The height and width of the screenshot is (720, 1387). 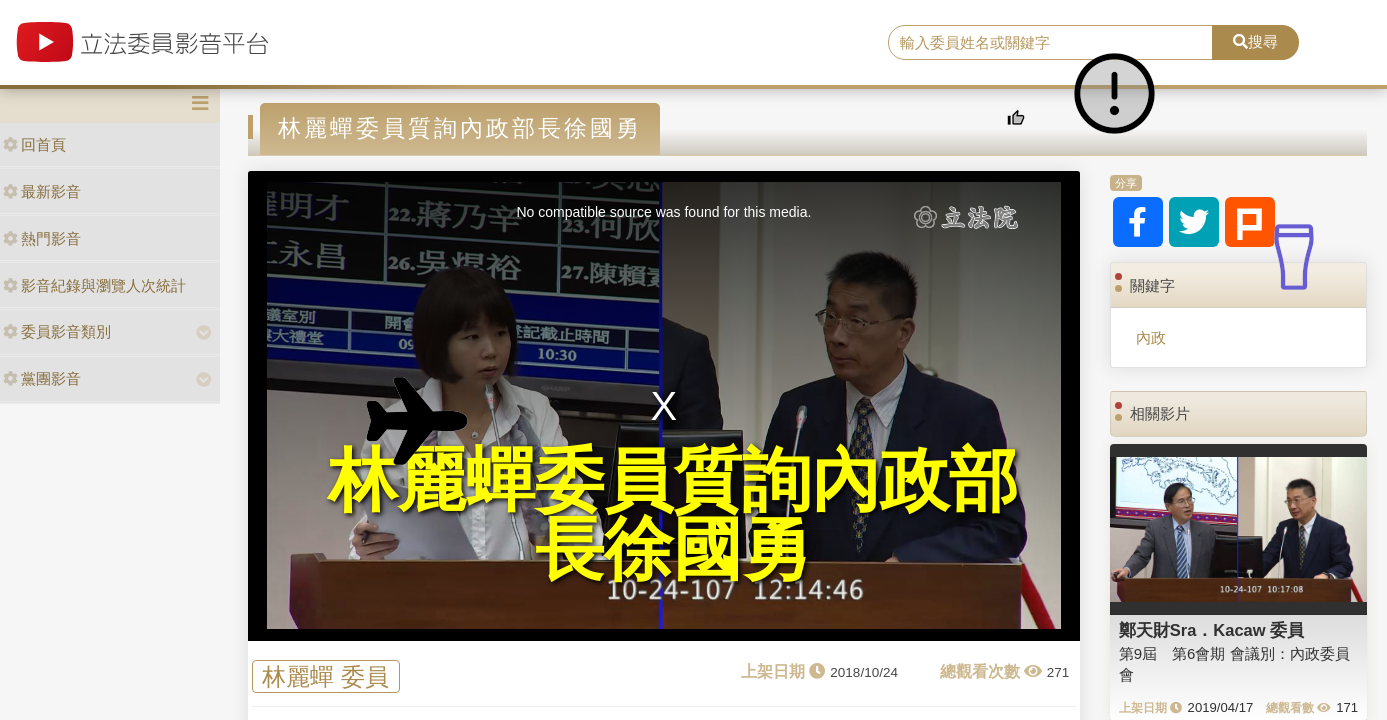 I want to click on view drink menu or beverage options, so click(x=1294, y=257).